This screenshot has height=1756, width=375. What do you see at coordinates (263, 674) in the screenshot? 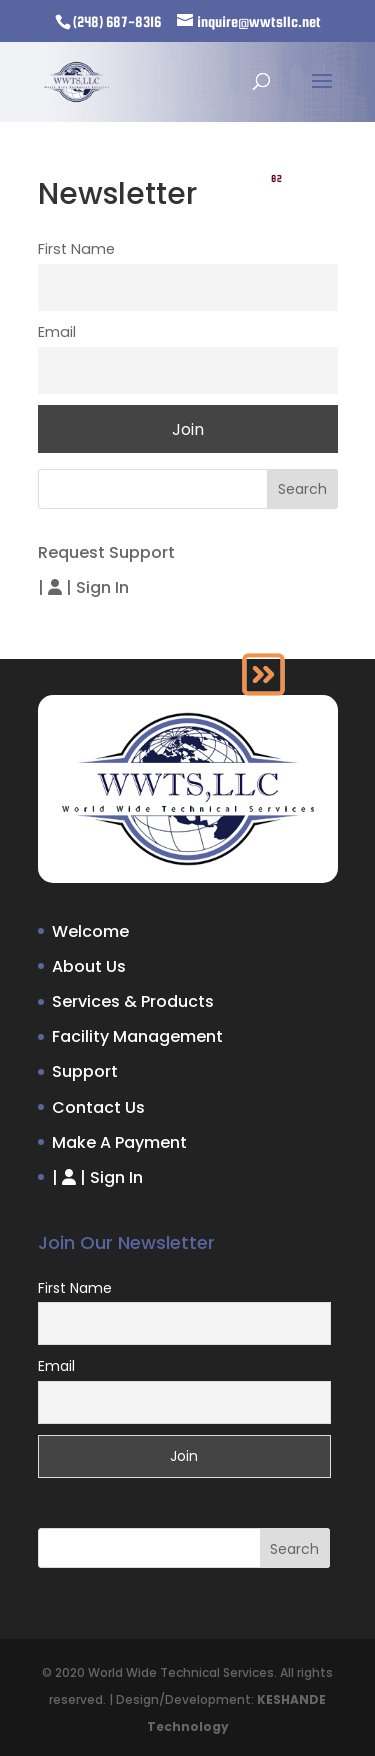
I see `navigate forward or skip ahead` at bounding box center [263, 674].